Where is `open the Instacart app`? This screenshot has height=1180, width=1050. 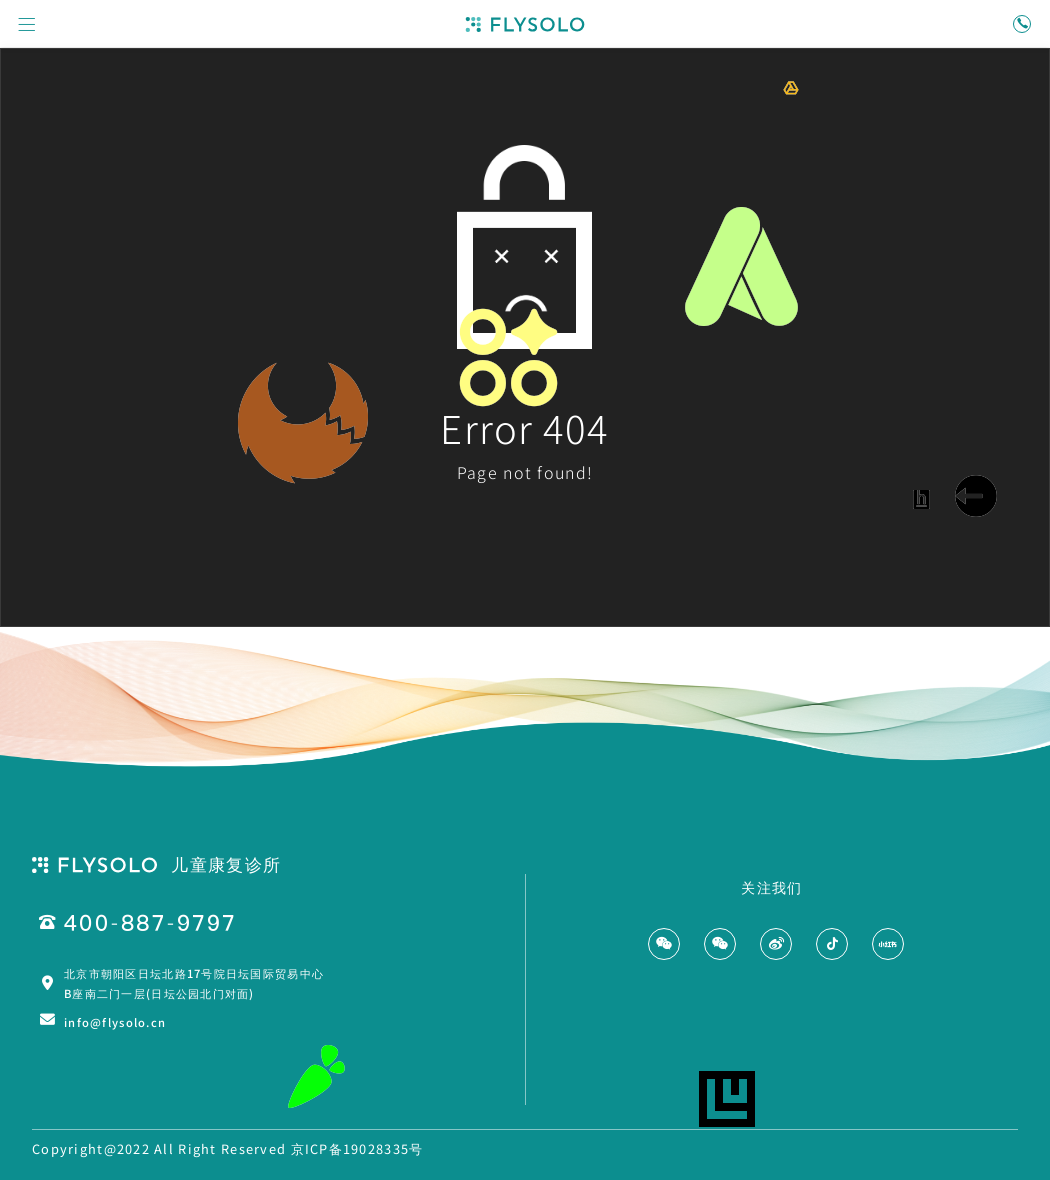 open the Instacart app is located at coordinates (316, 1076).